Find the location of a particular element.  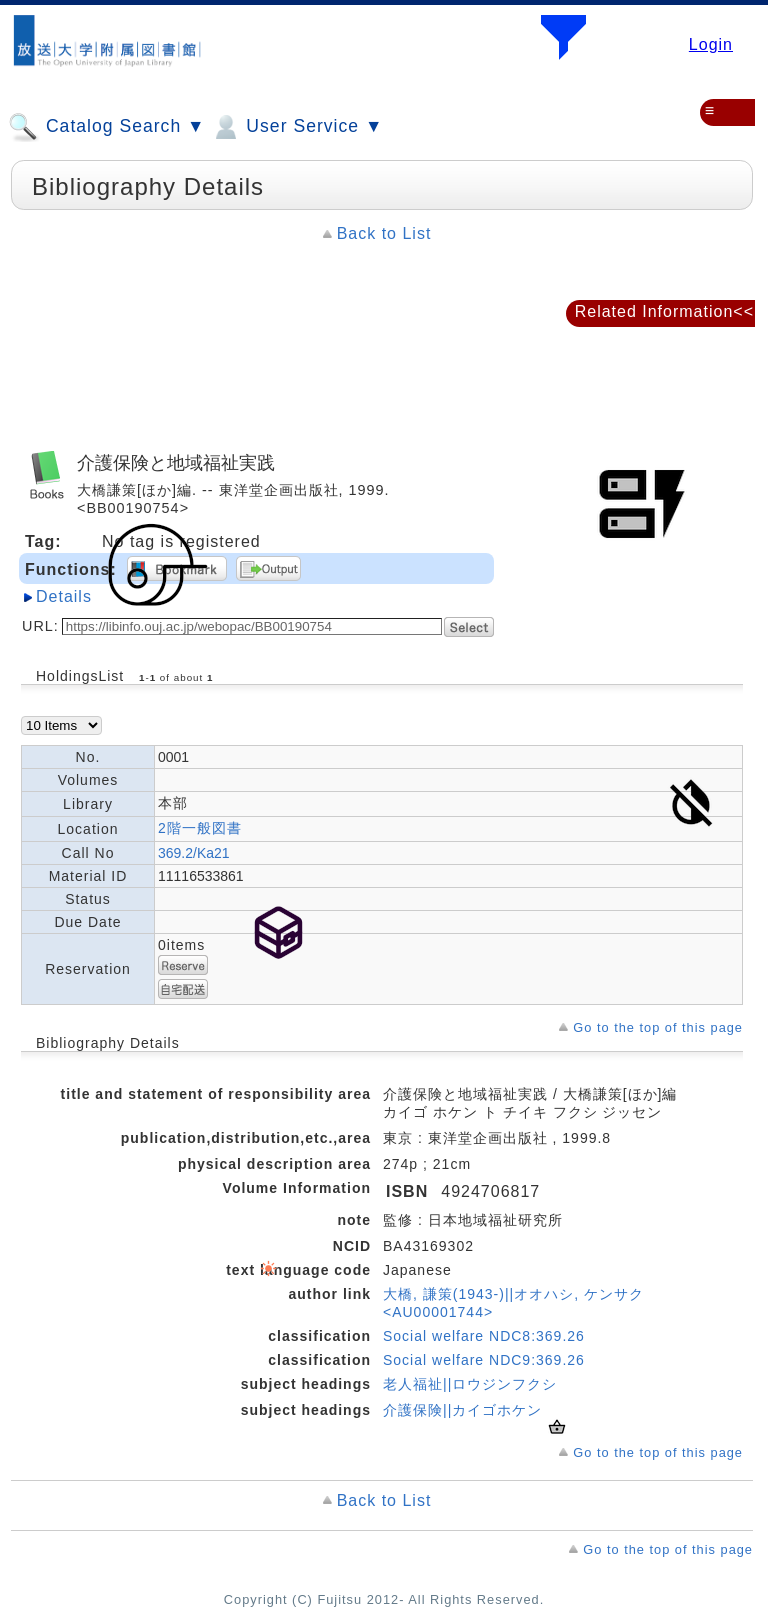

toggle light mode or bright display is located at coordinates (268, 1268).